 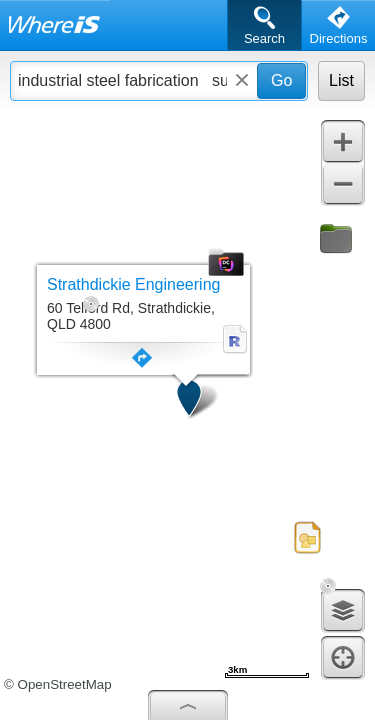 What do you see at coordinates (91, 304) in the screenshot?
I see `indicates a CD-R or writable disc drive` at bounding box center [91, 304].